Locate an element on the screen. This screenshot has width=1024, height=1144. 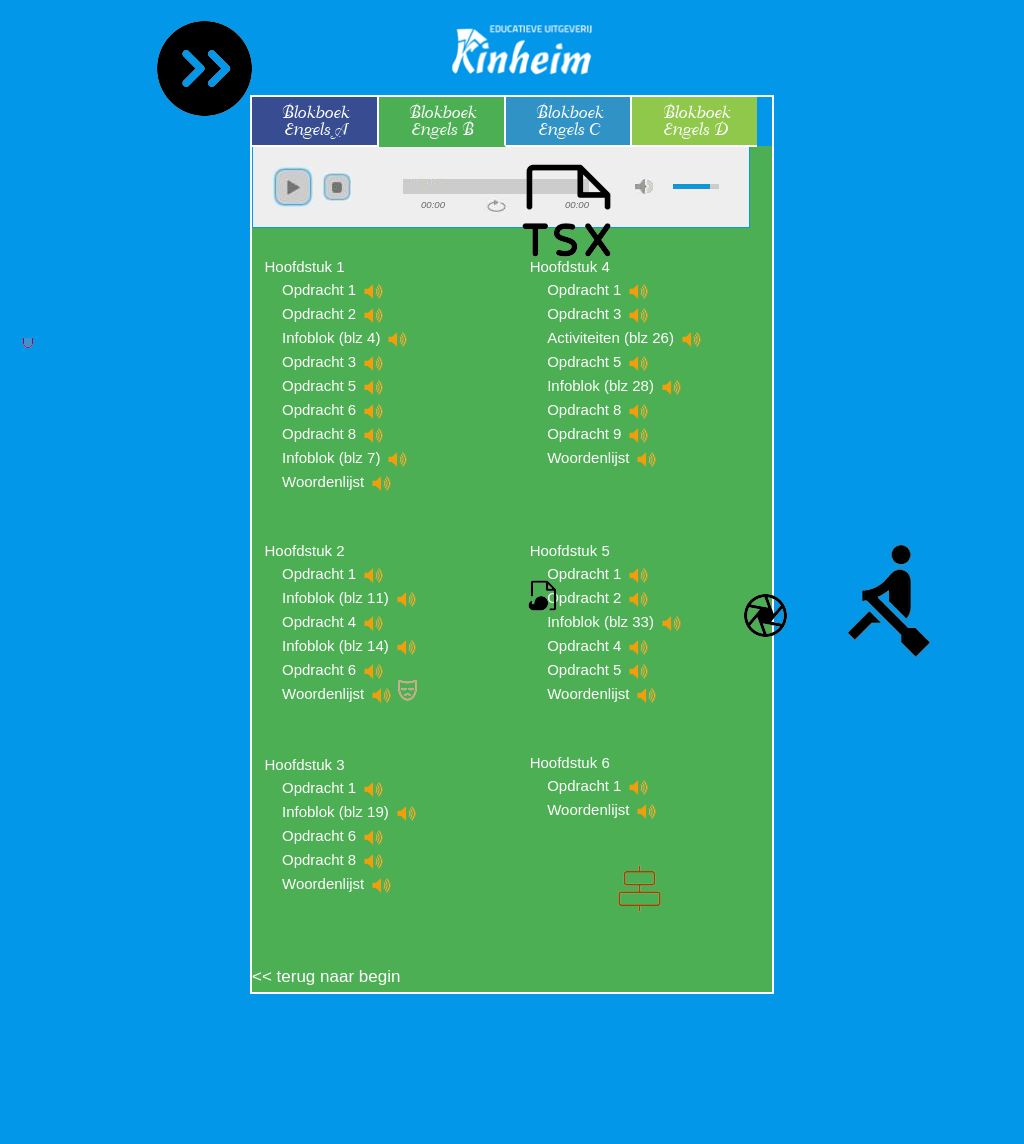
combine or merge selected shapes is located at coordinates (28, 342).